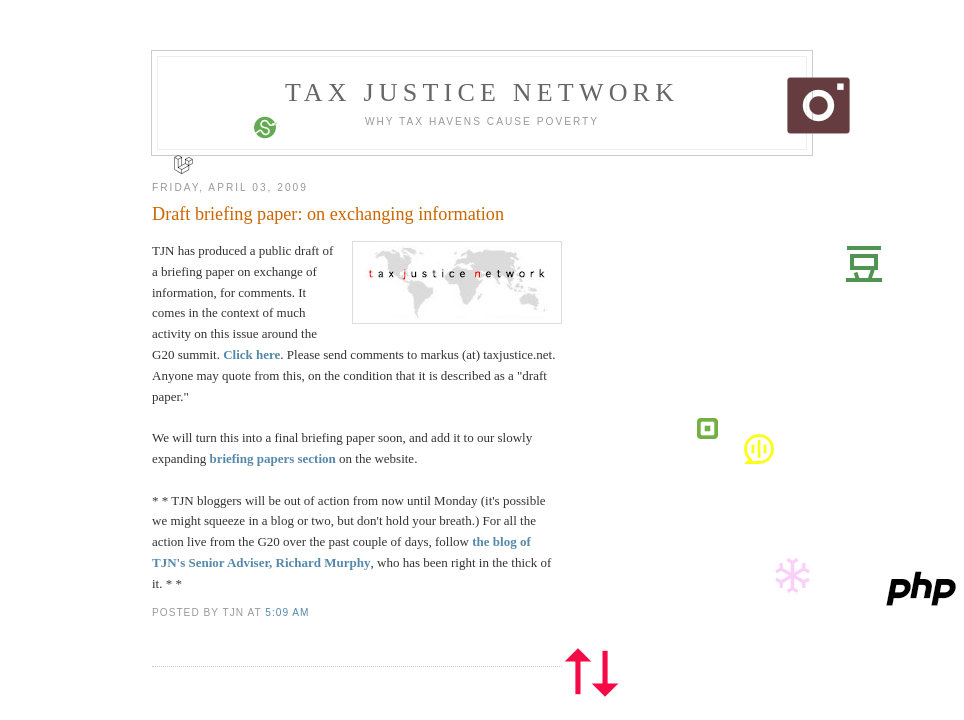 This screenshot has width=964, height=720. I want to click on scipy python library logo, so click(265, 127).